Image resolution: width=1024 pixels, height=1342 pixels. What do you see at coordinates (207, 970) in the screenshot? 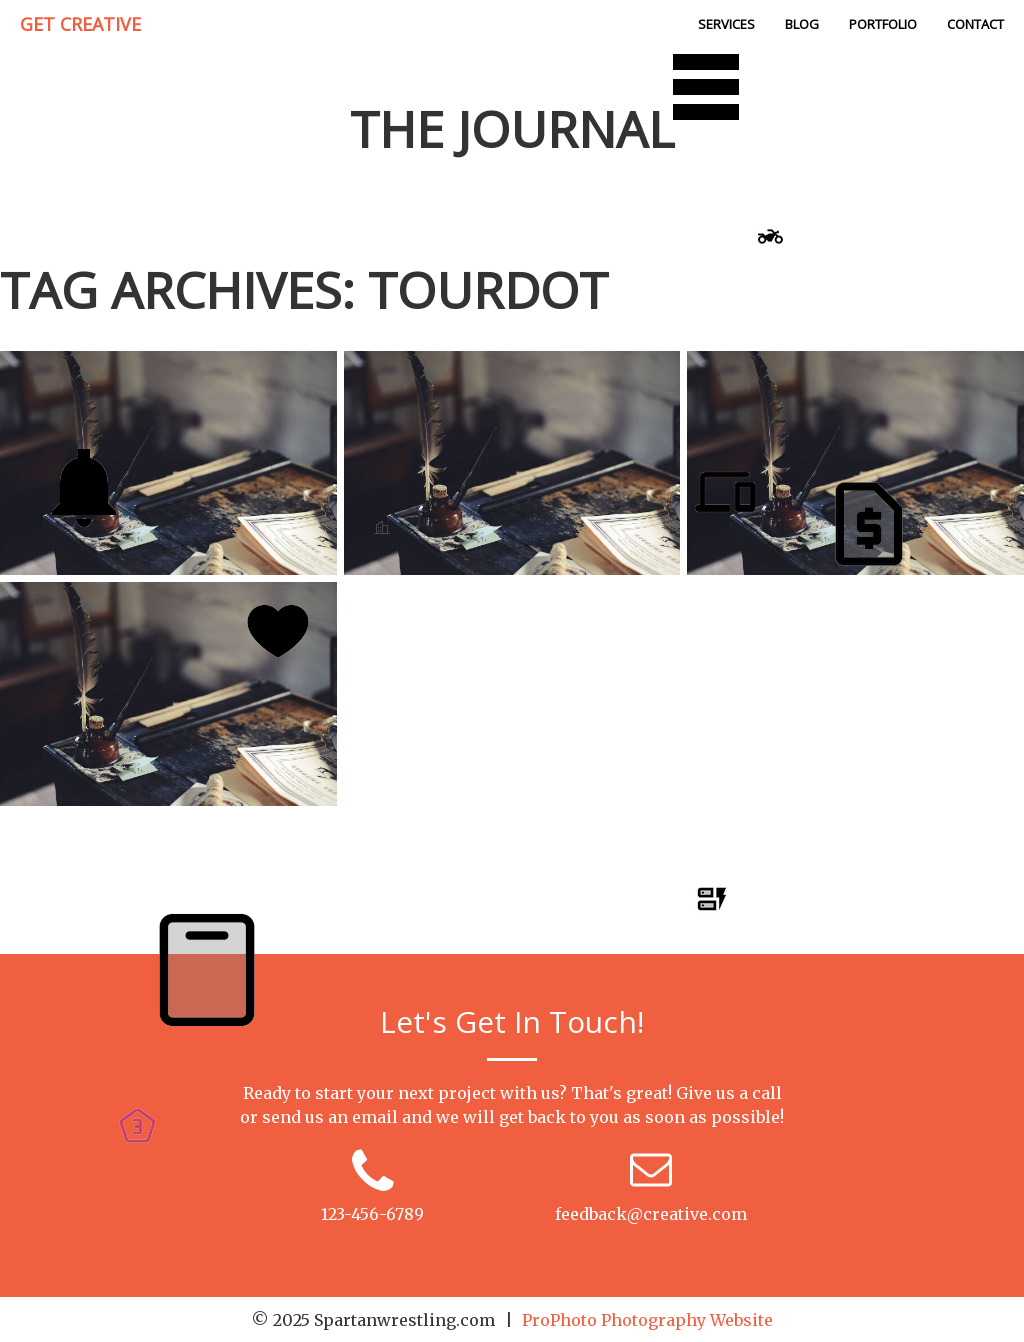
I see `tablet device with speaker` at bounding box center [207, 970].